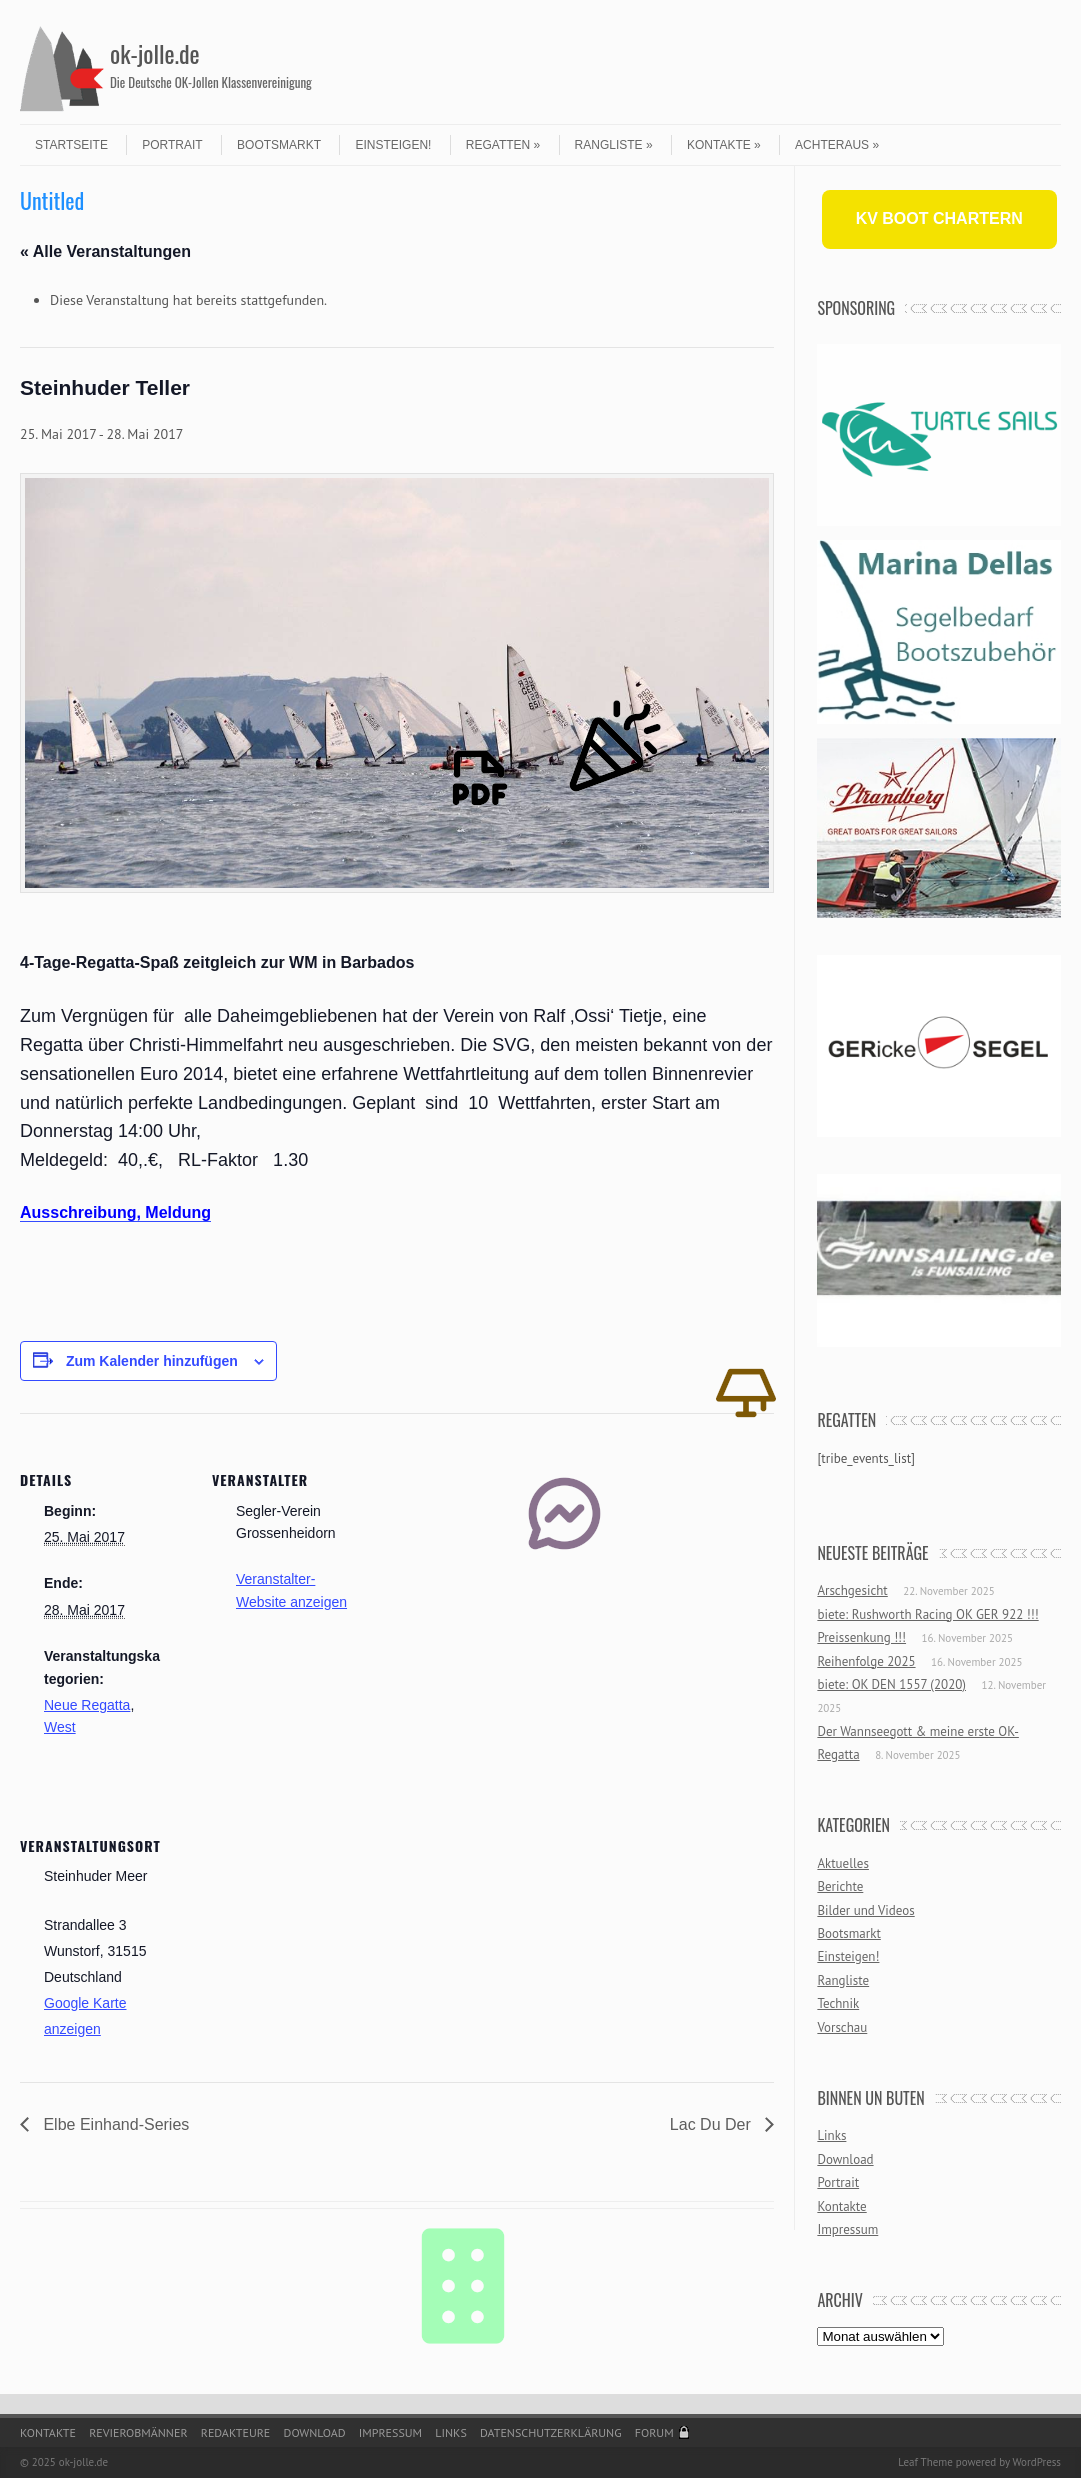 Image resolution: width=1081 pixels, height=2478 pixels. I want to click on toggle desk lamp or lighting on/off, so click(746, 1393).